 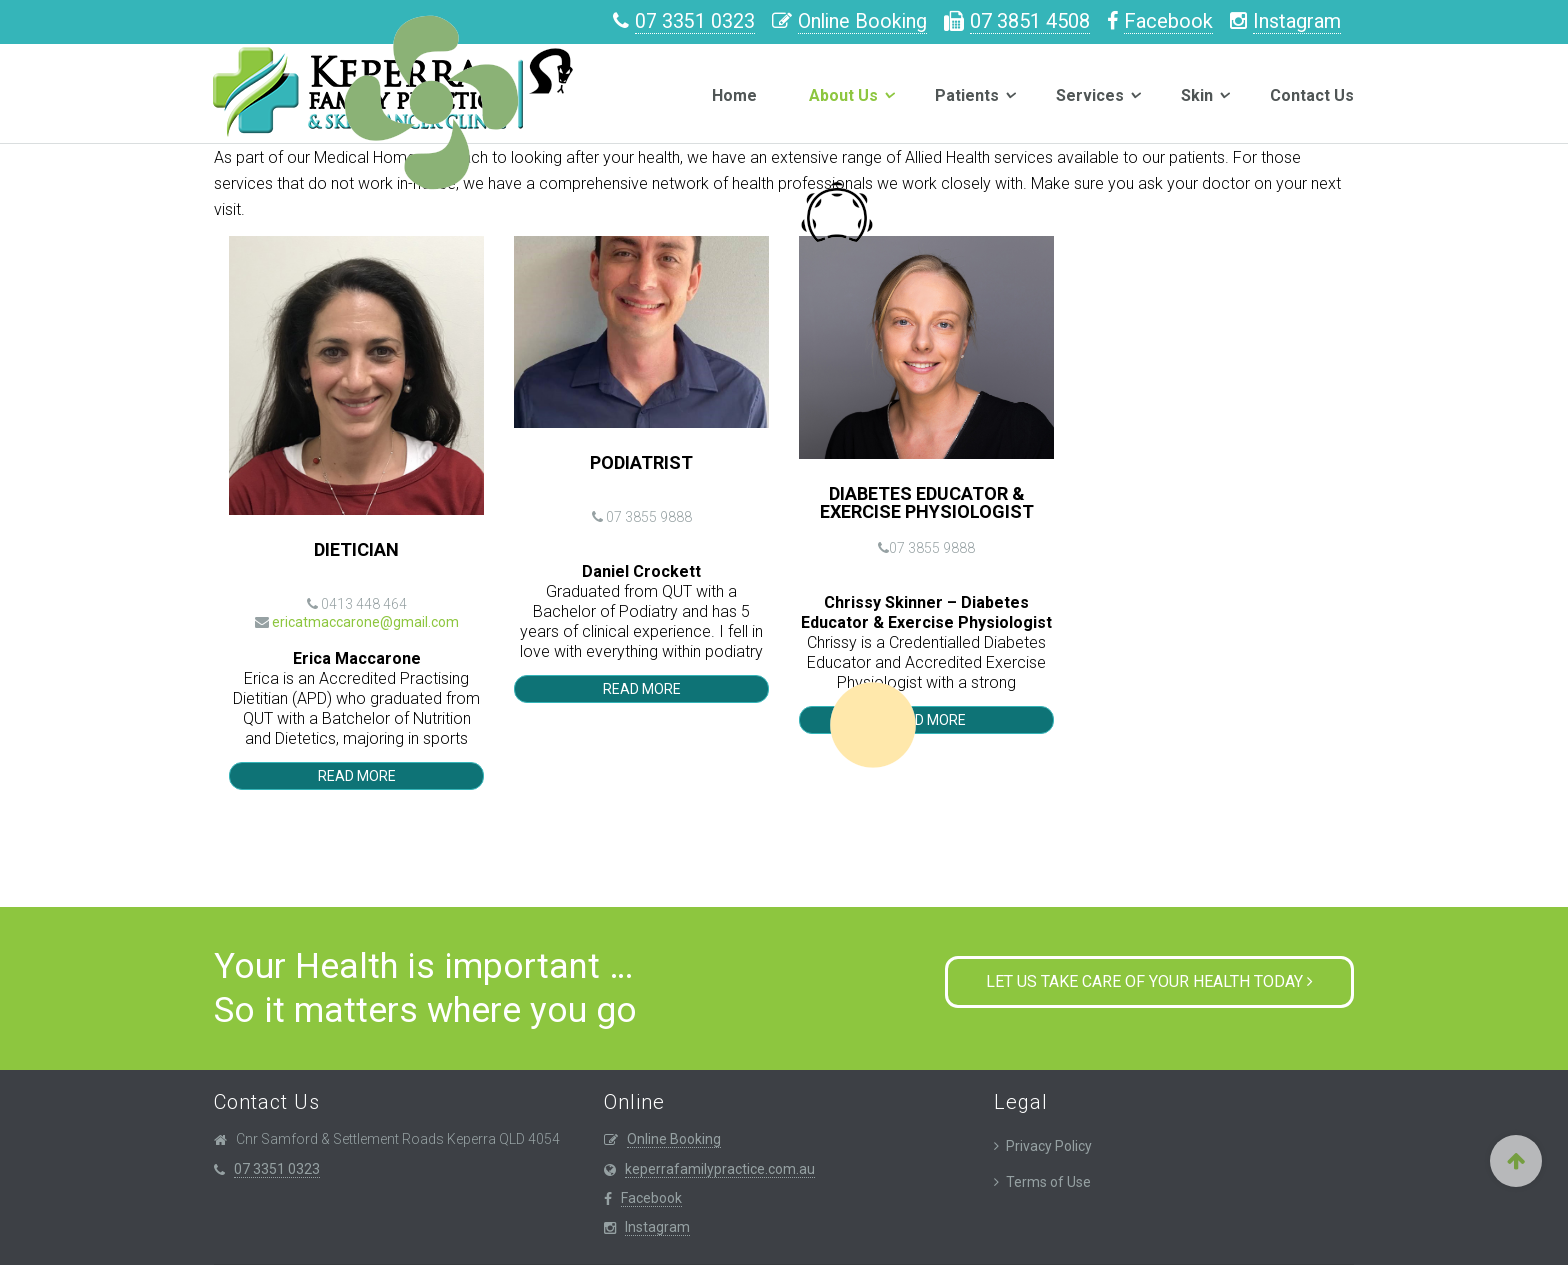 What do you see at coordinates (431, 102) in the screenshot?
I see `indicates activity or live status` at bounding box center [431, 102].